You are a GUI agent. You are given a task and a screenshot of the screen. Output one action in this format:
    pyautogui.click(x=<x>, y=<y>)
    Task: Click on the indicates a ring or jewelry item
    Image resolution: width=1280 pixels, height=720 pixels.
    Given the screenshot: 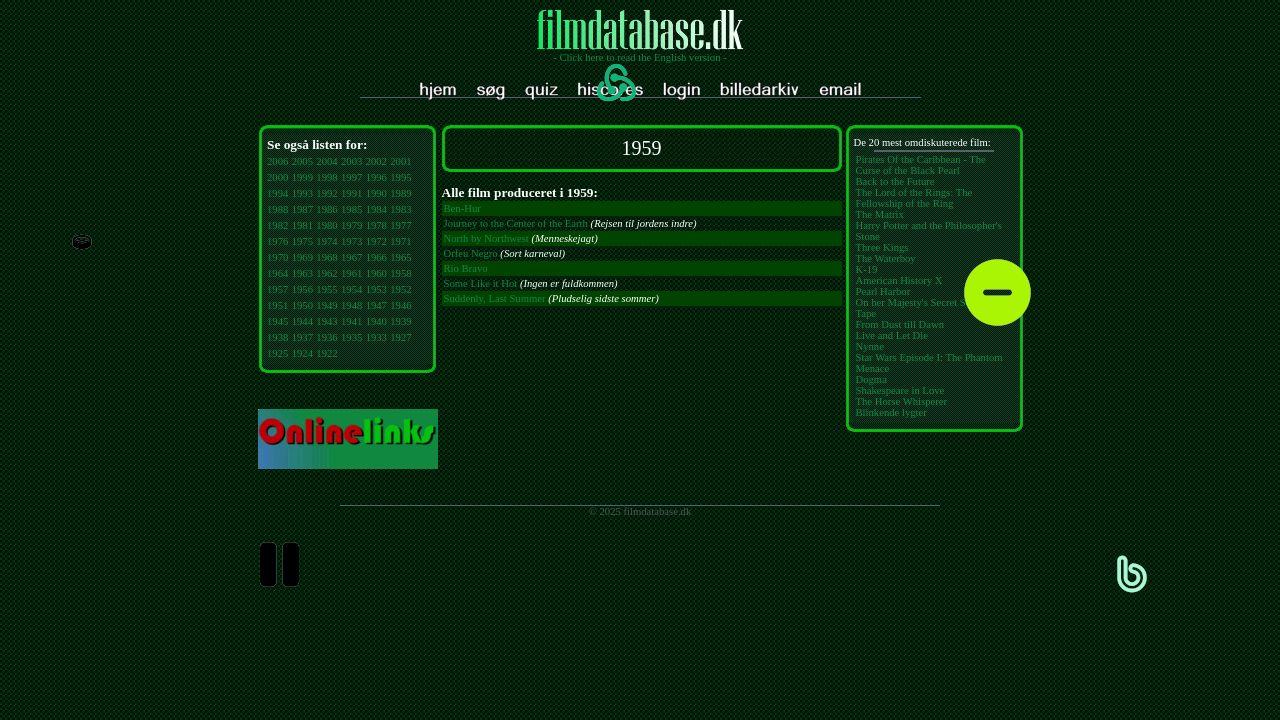 What is the action you would take?
    pyautogui.click(x=82, y=242)
    